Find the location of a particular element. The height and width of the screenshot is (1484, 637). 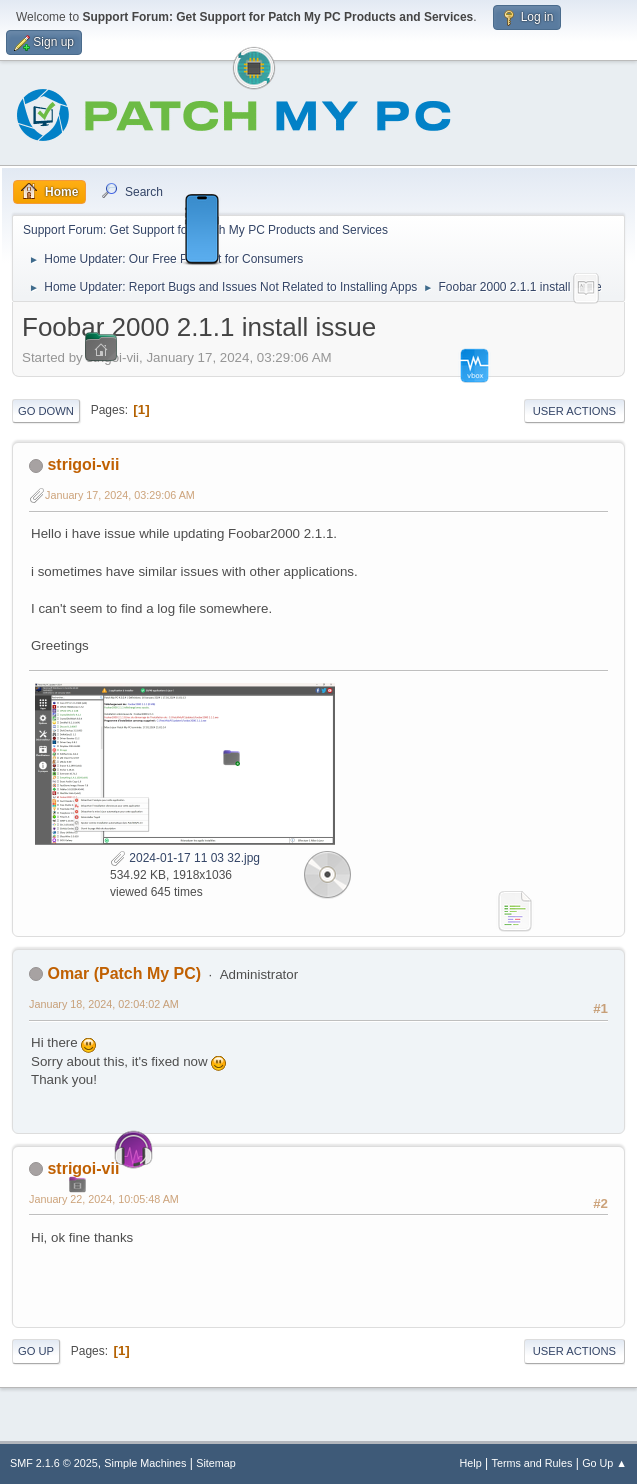

audio headset device connected is located at coordinates (133, 1149).